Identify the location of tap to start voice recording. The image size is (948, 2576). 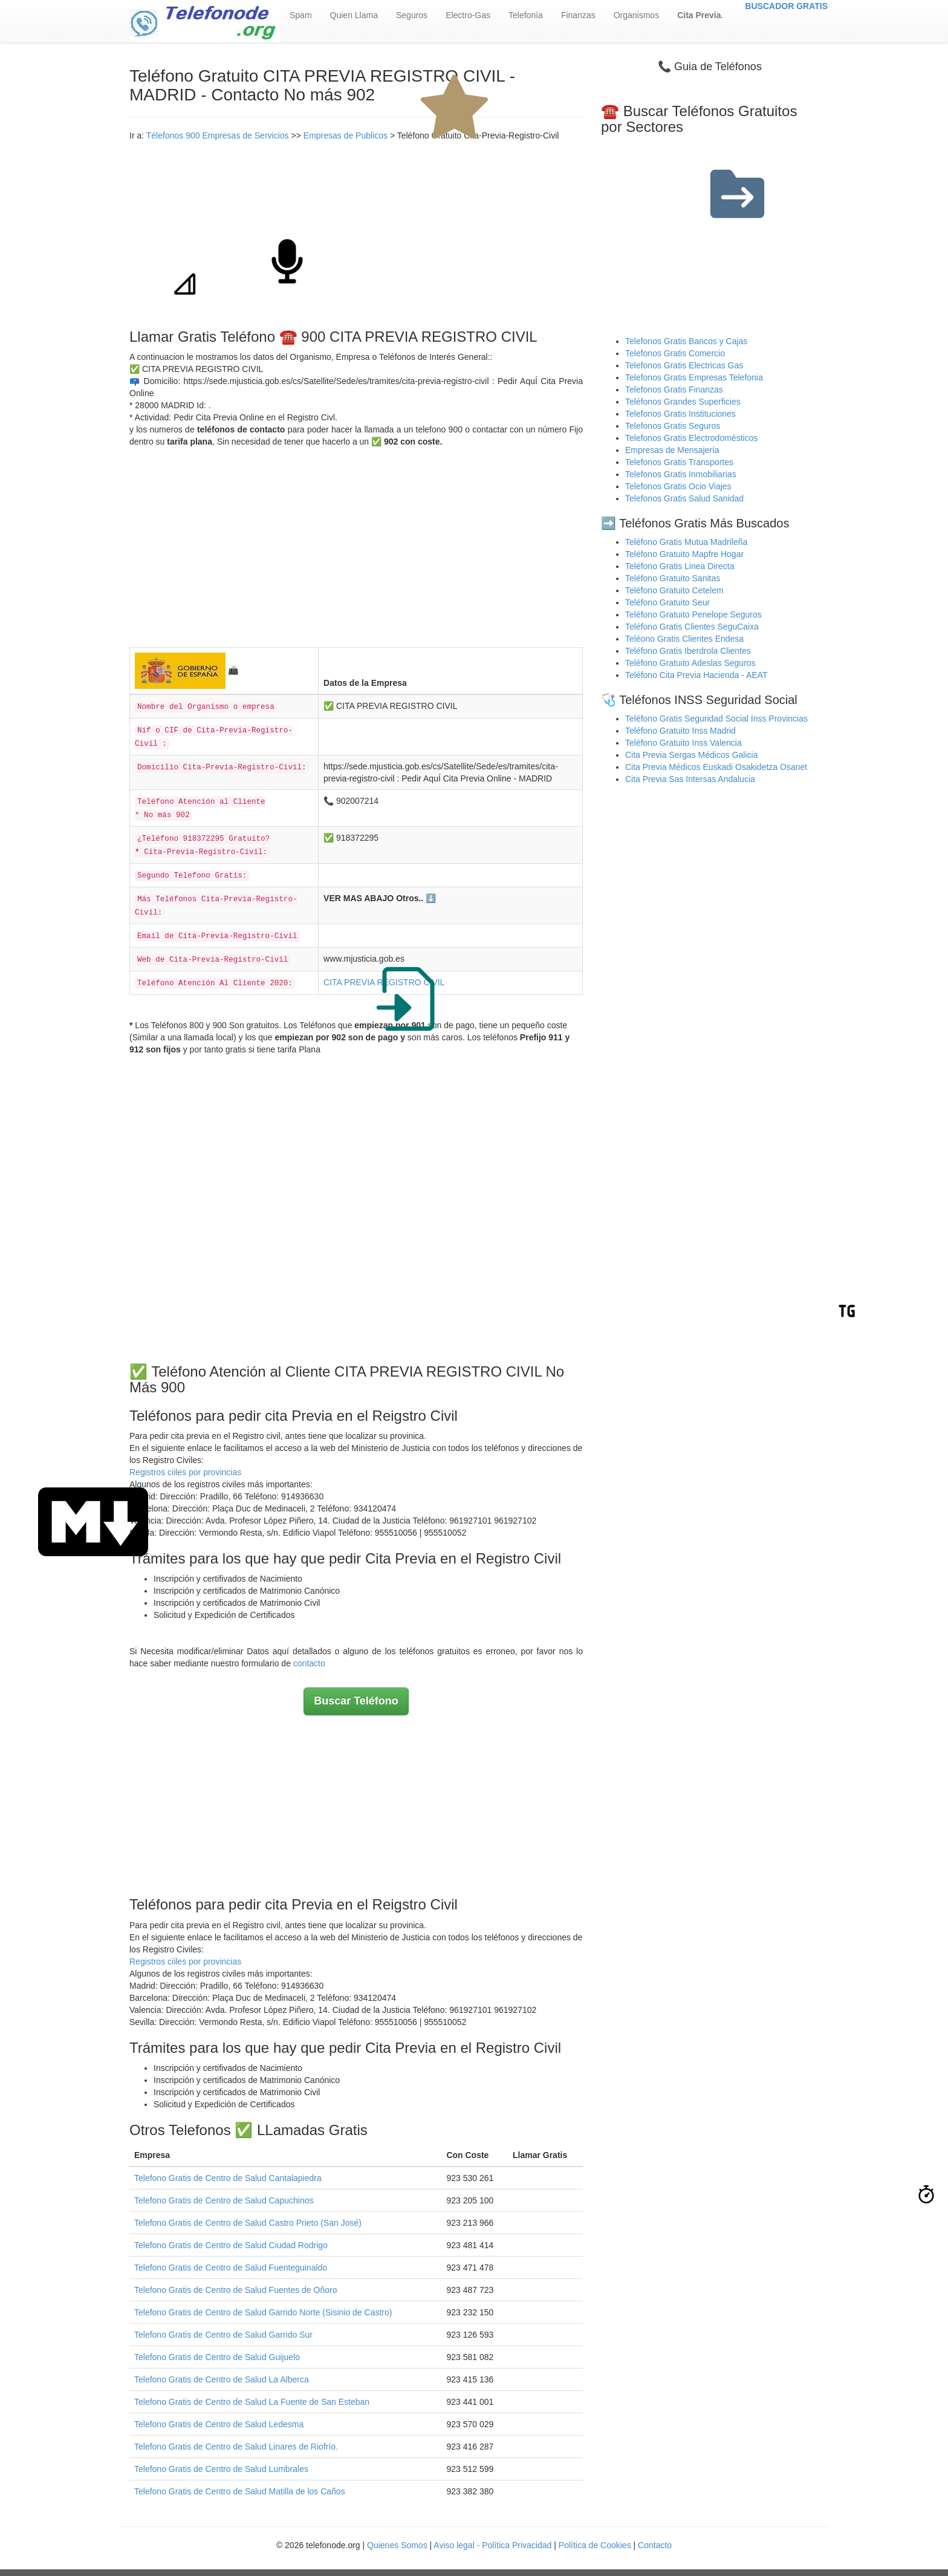
(287, 261).